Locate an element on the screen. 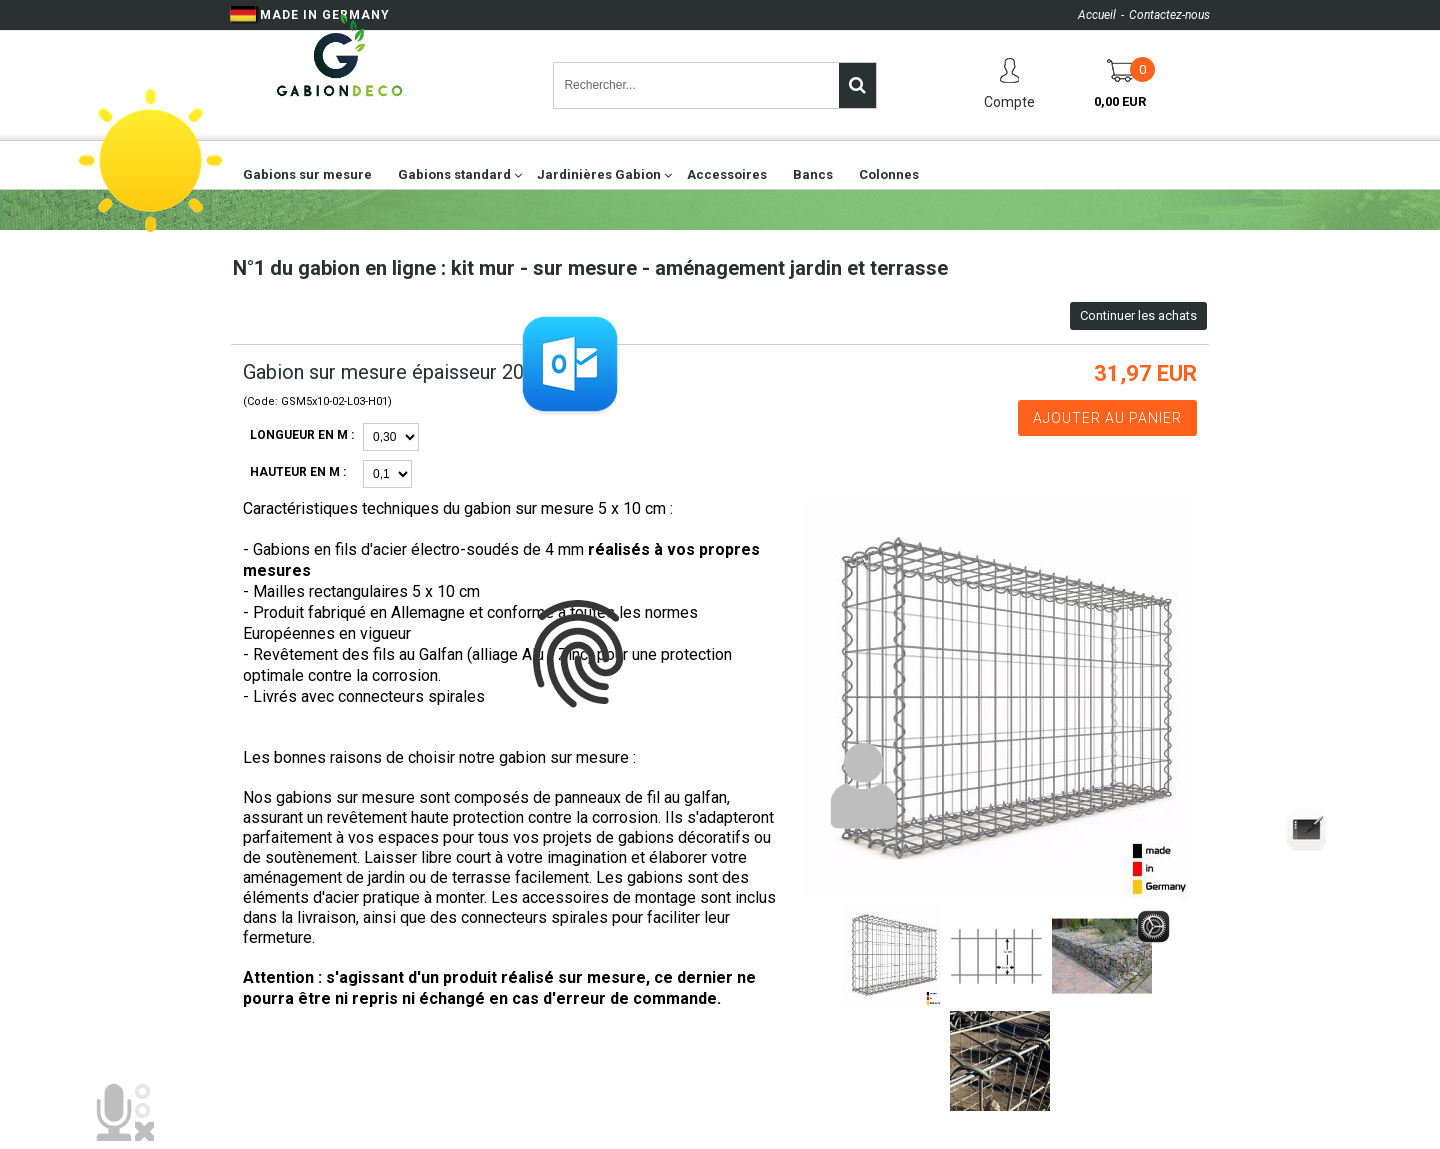 The width and height of the screenshot is (1440, 1149). open tablet input settings is located at coordinates (1306, 829).